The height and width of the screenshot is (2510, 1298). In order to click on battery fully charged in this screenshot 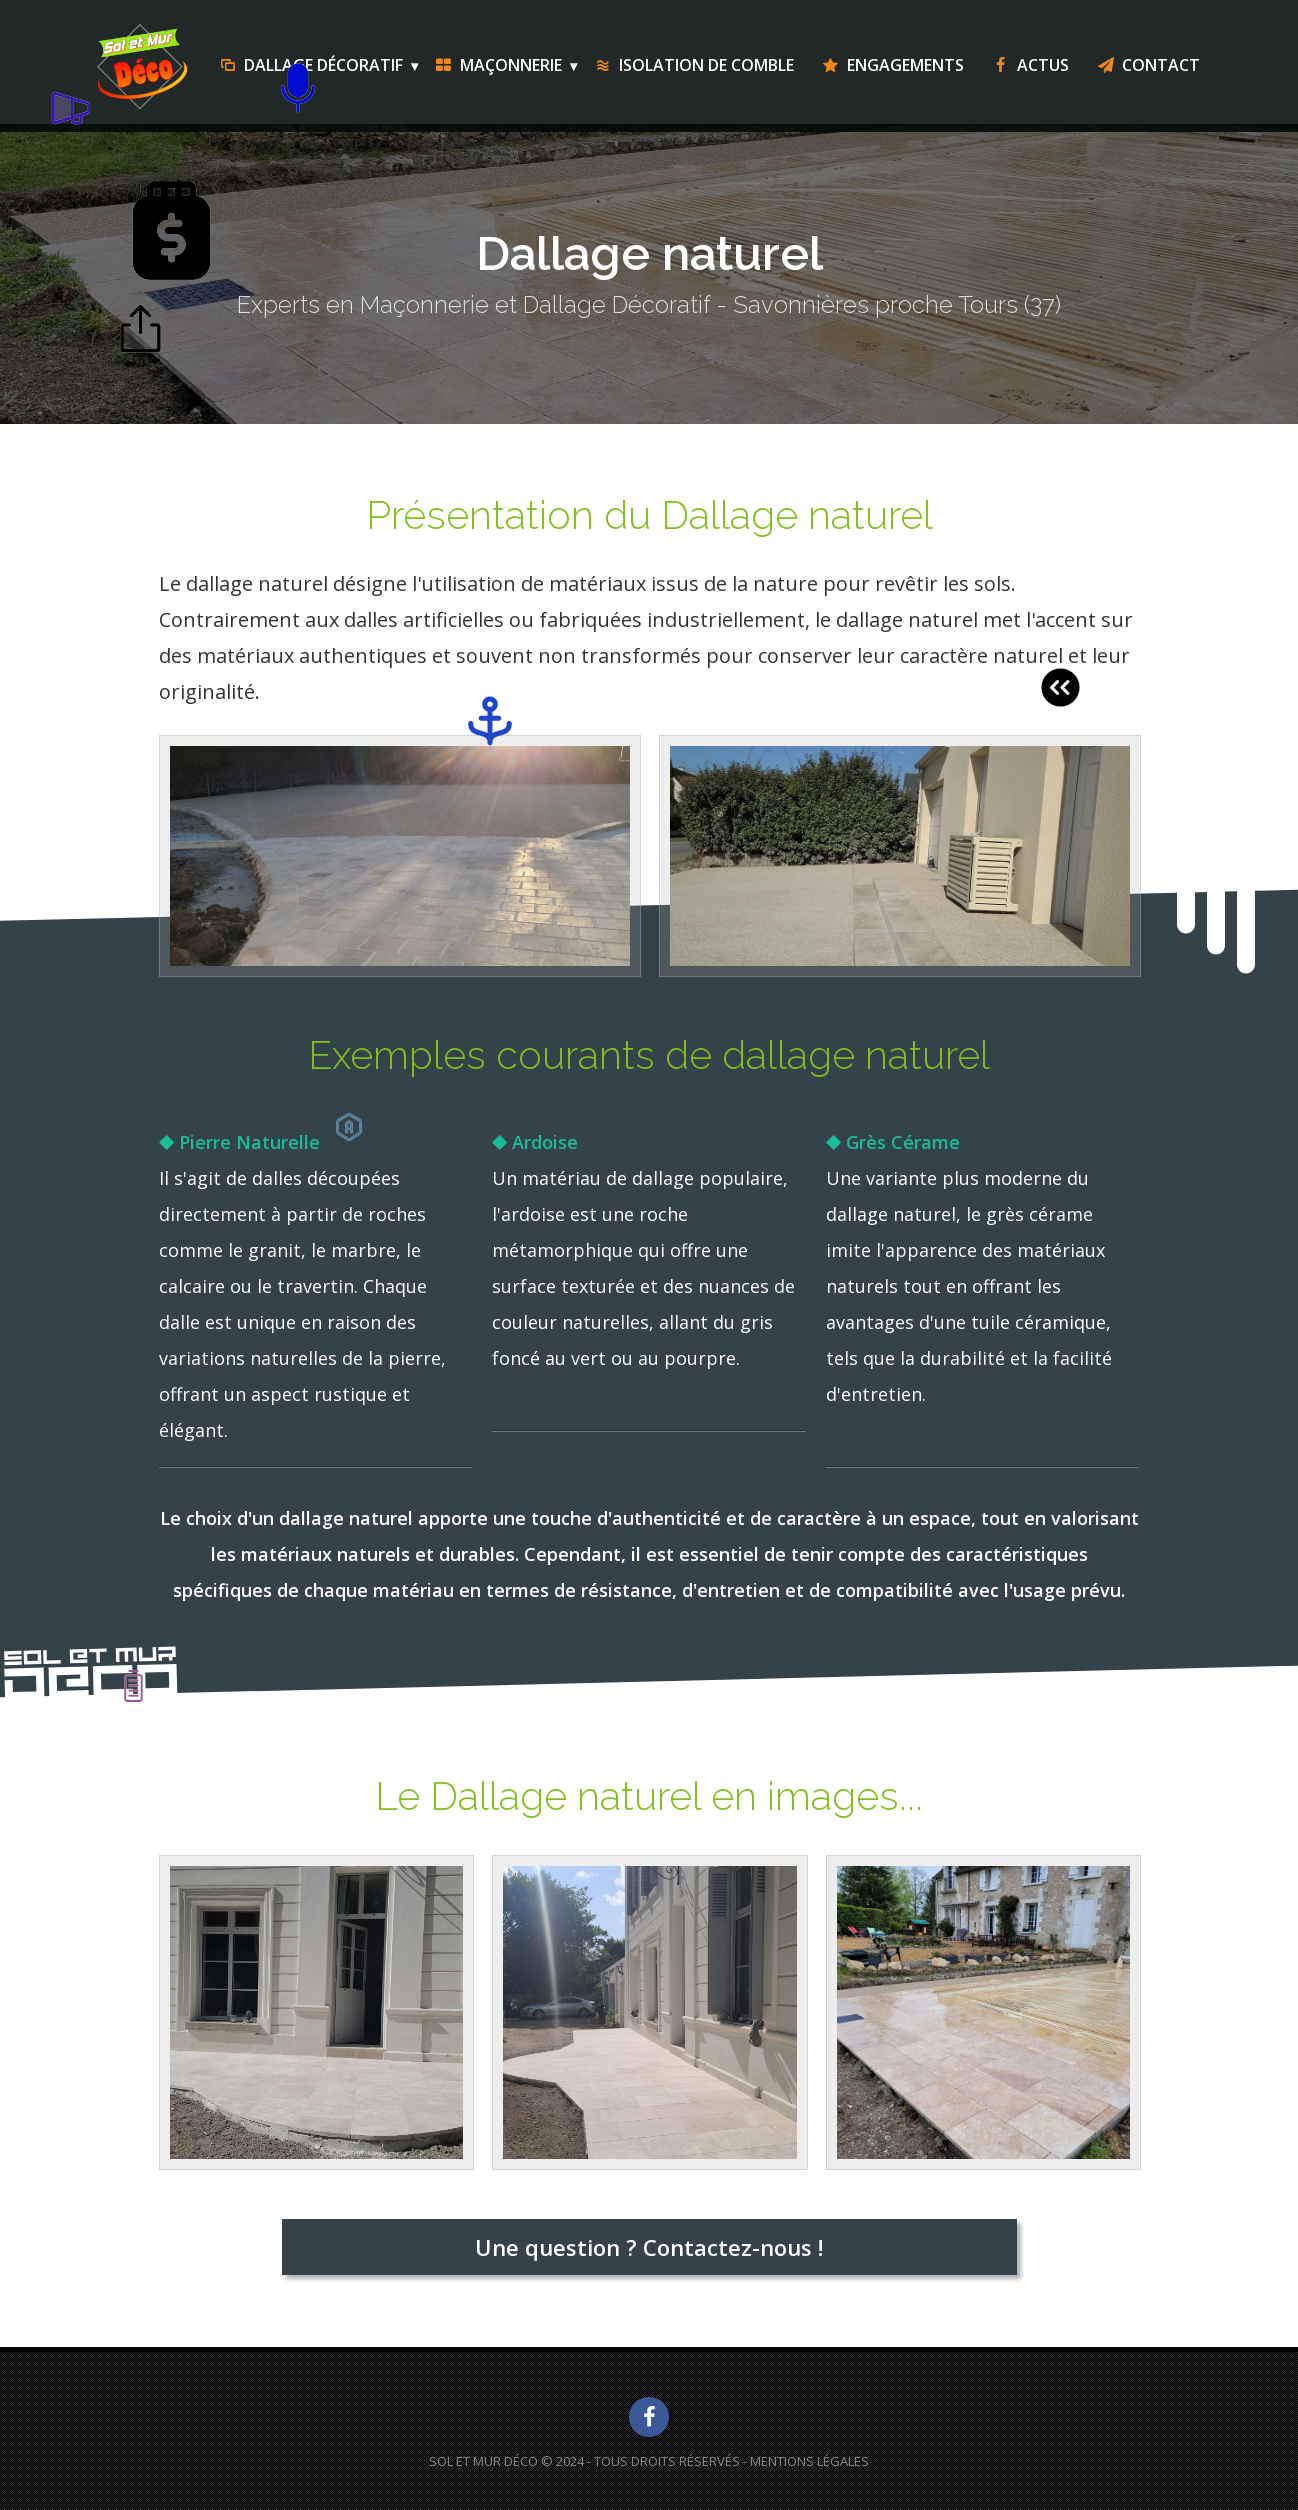, I will do `click(133, 1686)`.